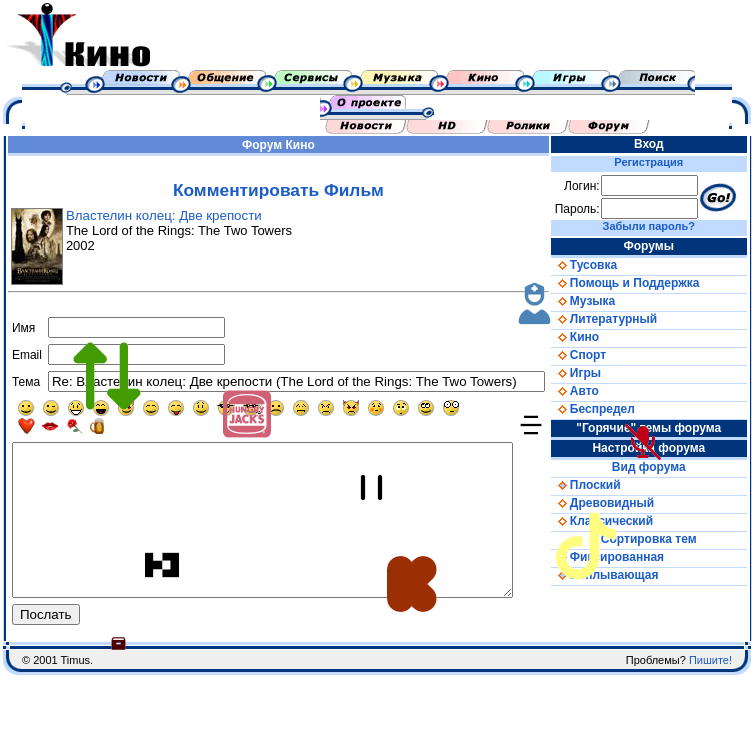 The image size is (754, 730). Describe the element at coordinates (107, 376) in the screenshot. I see `adjust vertical size or height` at that location.